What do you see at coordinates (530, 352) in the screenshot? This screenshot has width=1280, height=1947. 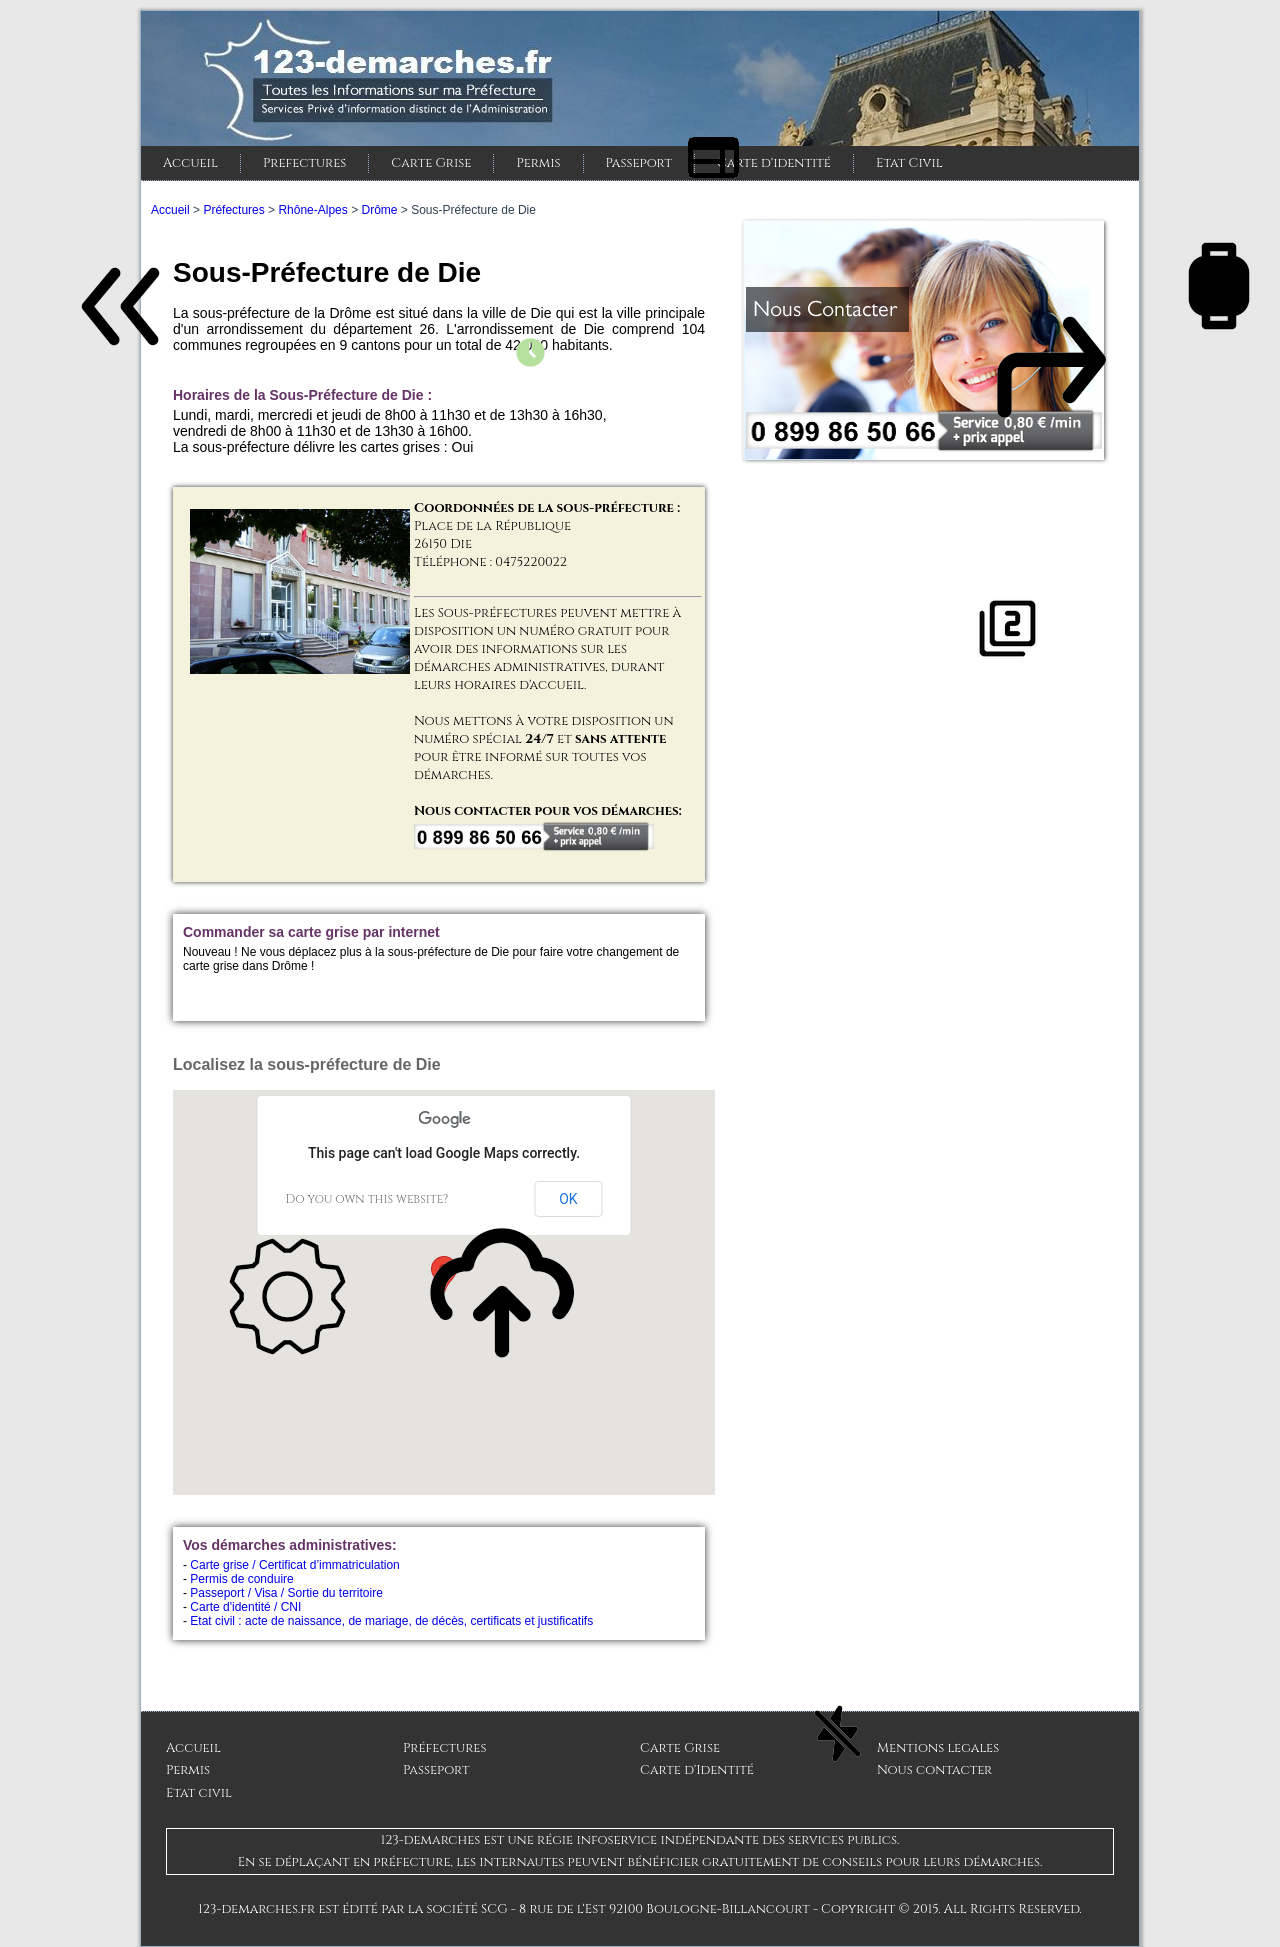 I see `view message timestamps` at bounding box center [530, 352].